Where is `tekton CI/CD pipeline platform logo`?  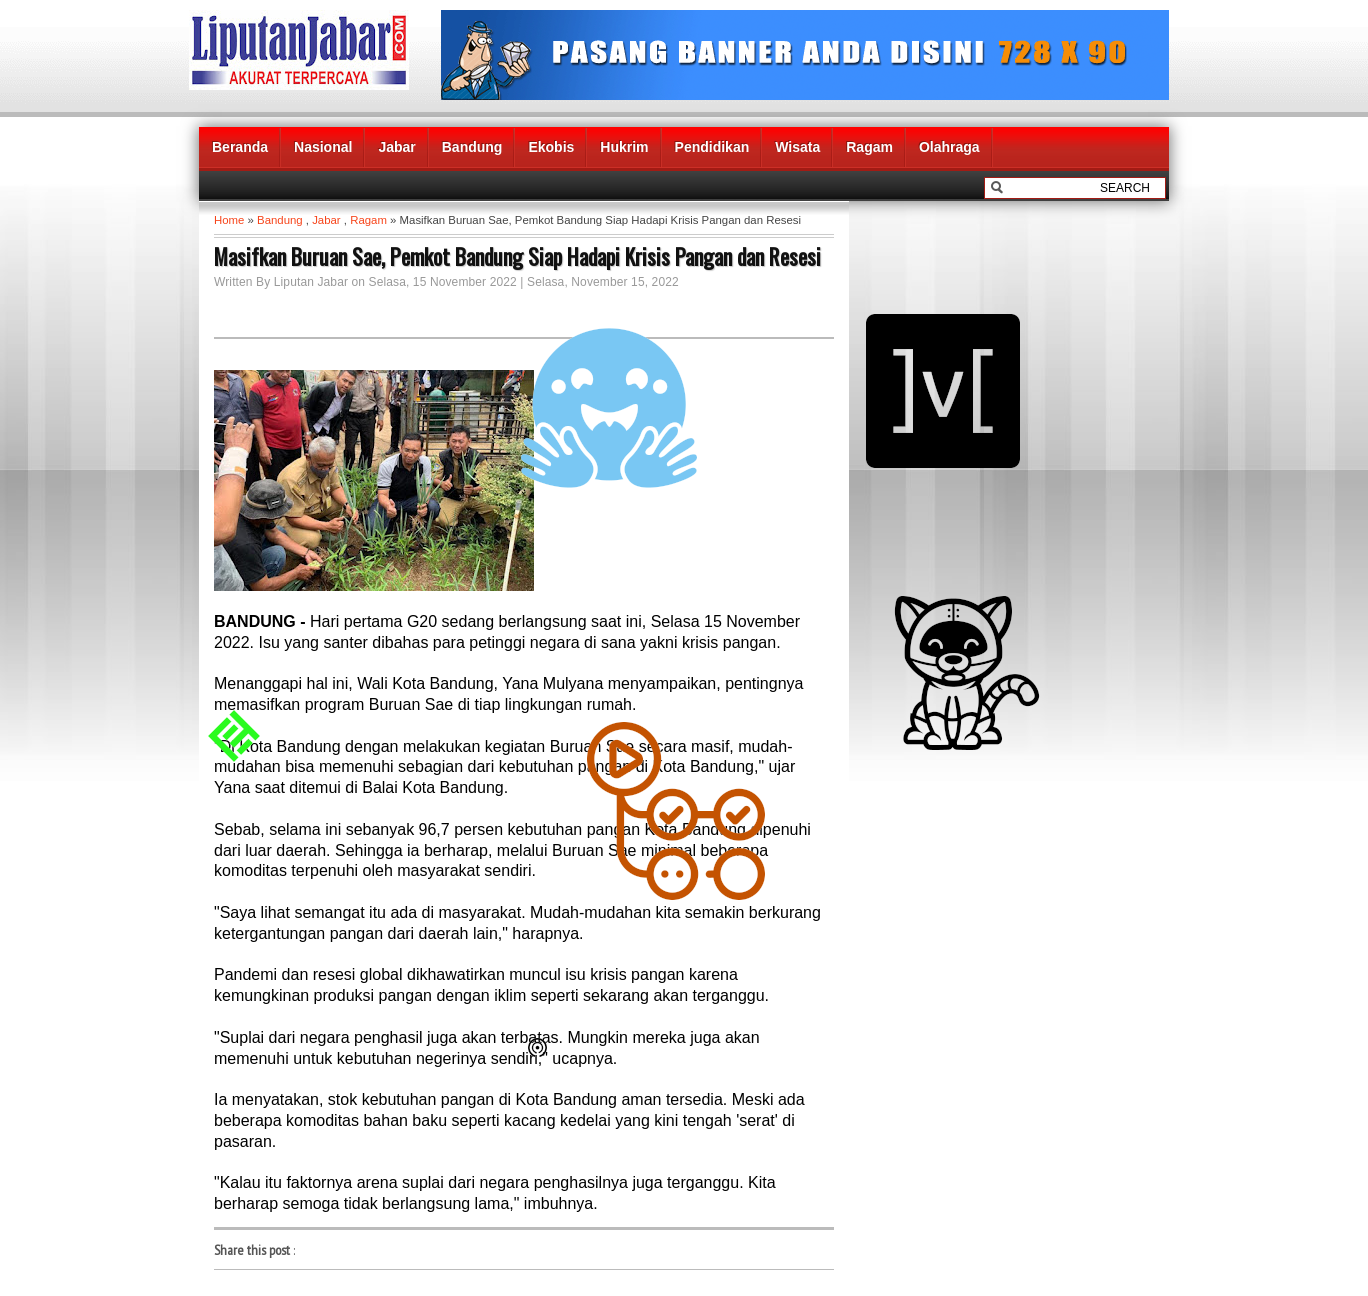 tekton CI/CD pipeline platform logo is located at coordinates (967, 673).